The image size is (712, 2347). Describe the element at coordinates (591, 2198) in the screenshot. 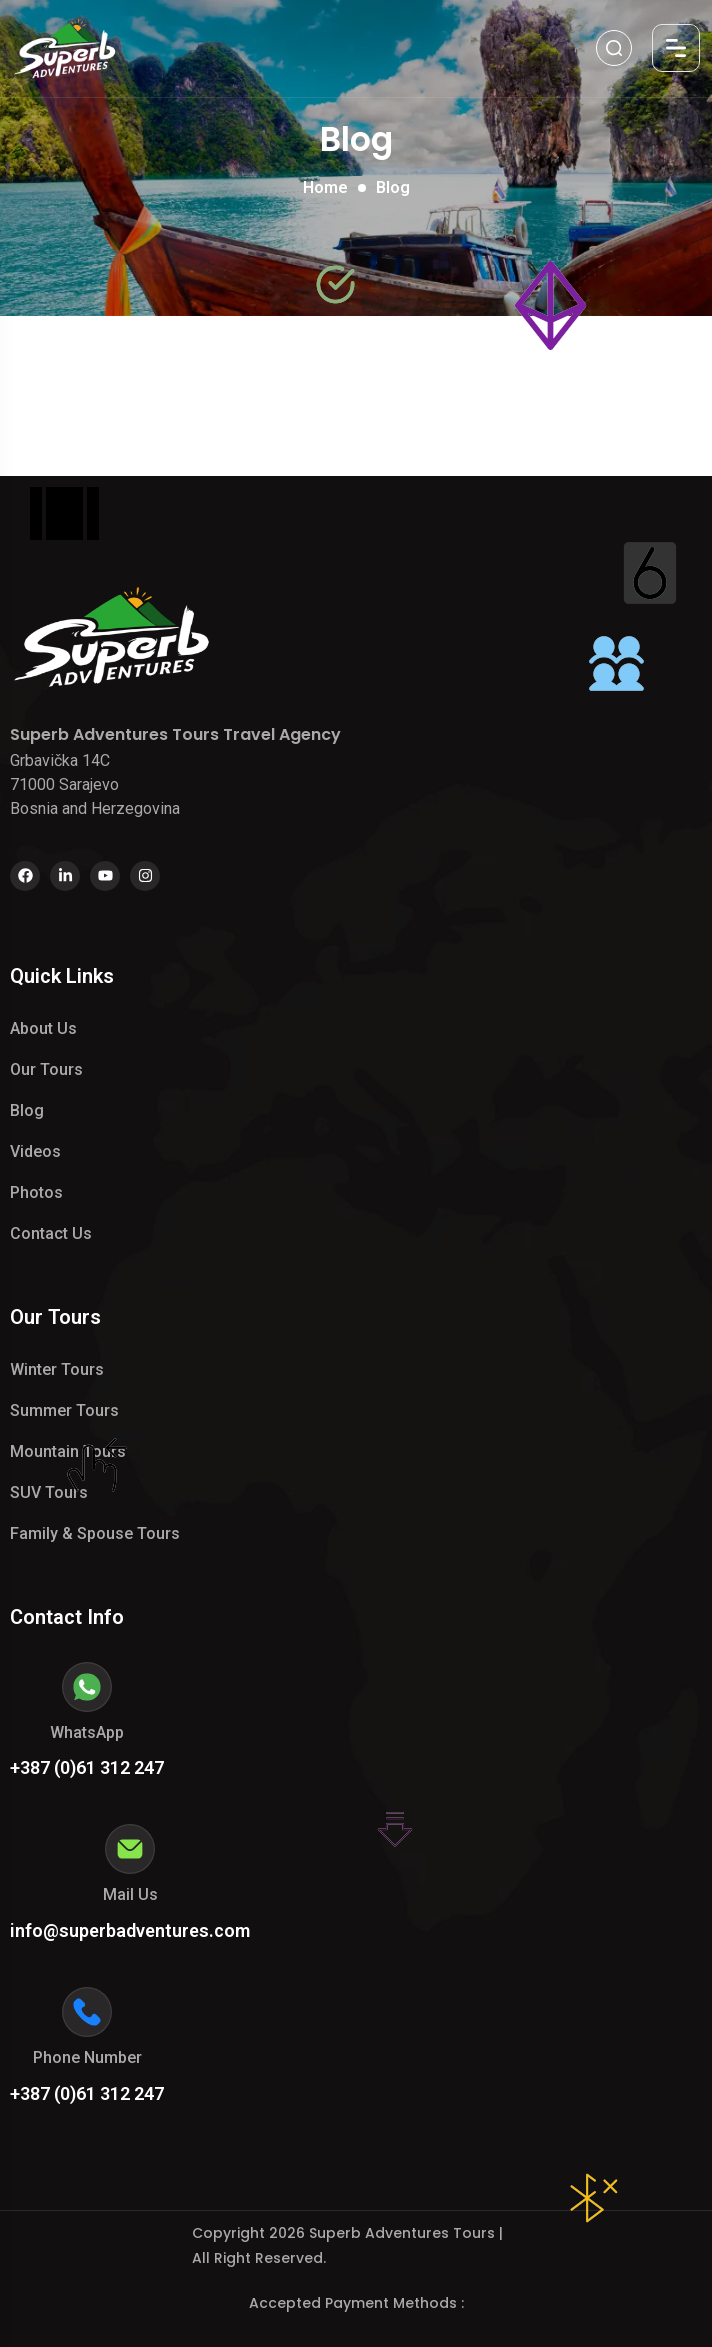

I see `bluetooth connection disabled` at that location.